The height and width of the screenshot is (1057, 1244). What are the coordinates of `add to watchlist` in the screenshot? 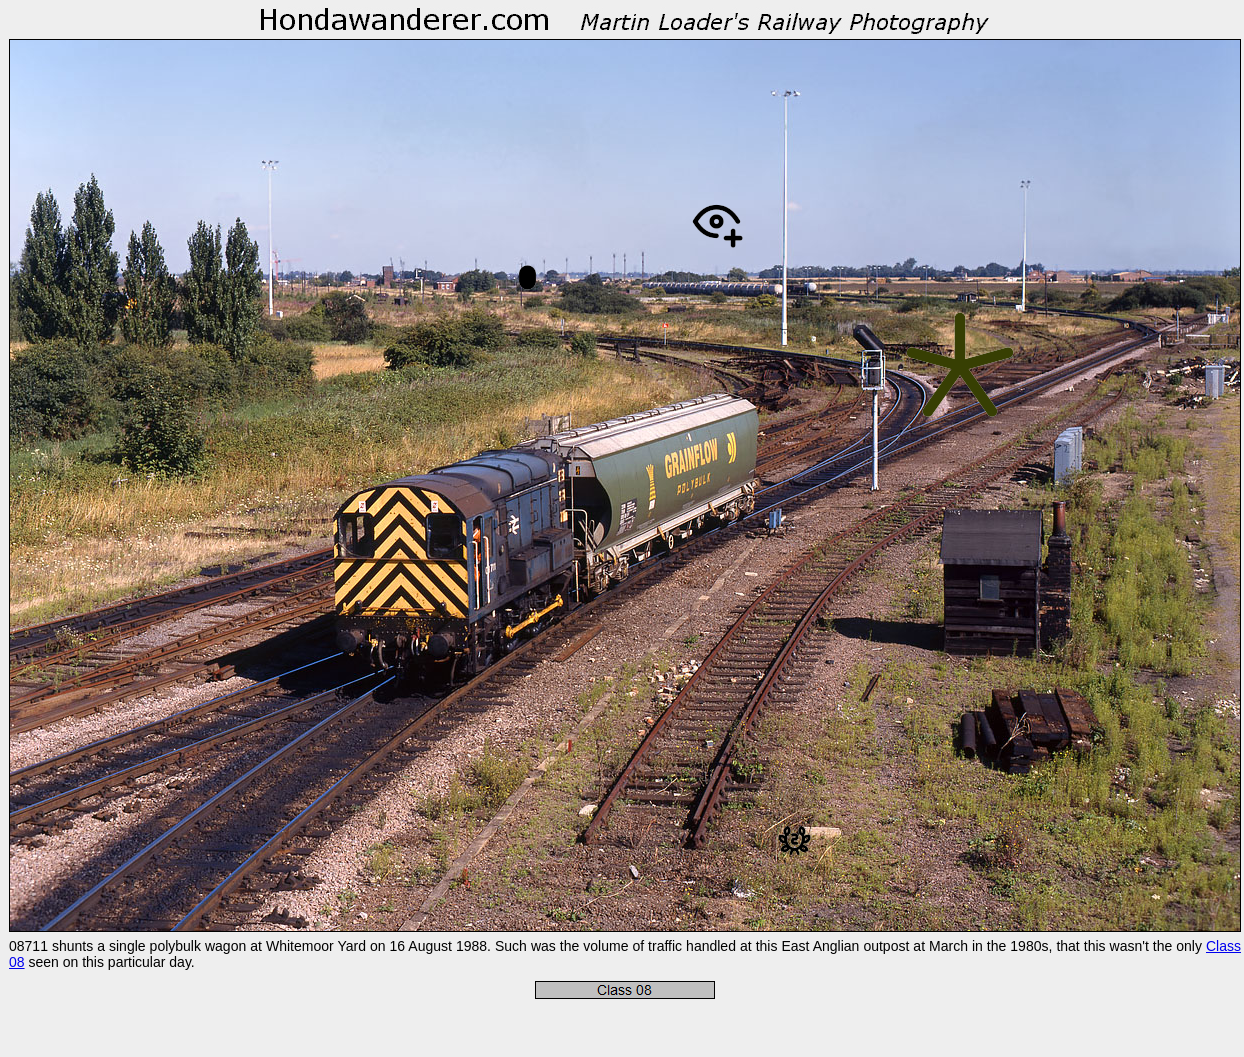 It's located at (716, 221).